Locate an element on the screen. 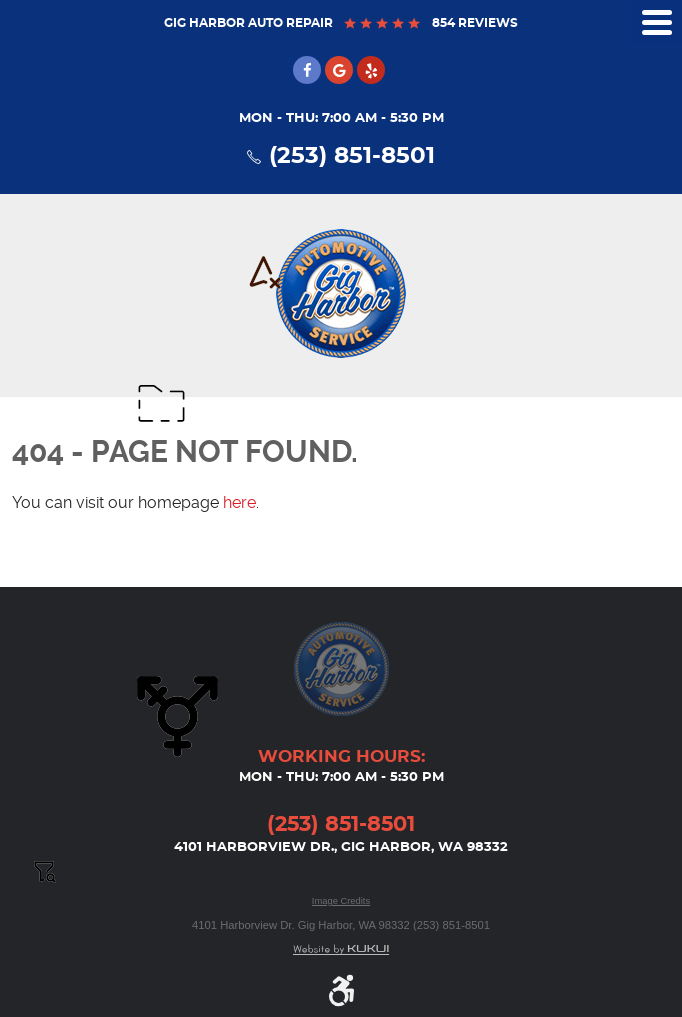 The image size is (682, 1017). search within filtered results is located at coordinates (44, 871).